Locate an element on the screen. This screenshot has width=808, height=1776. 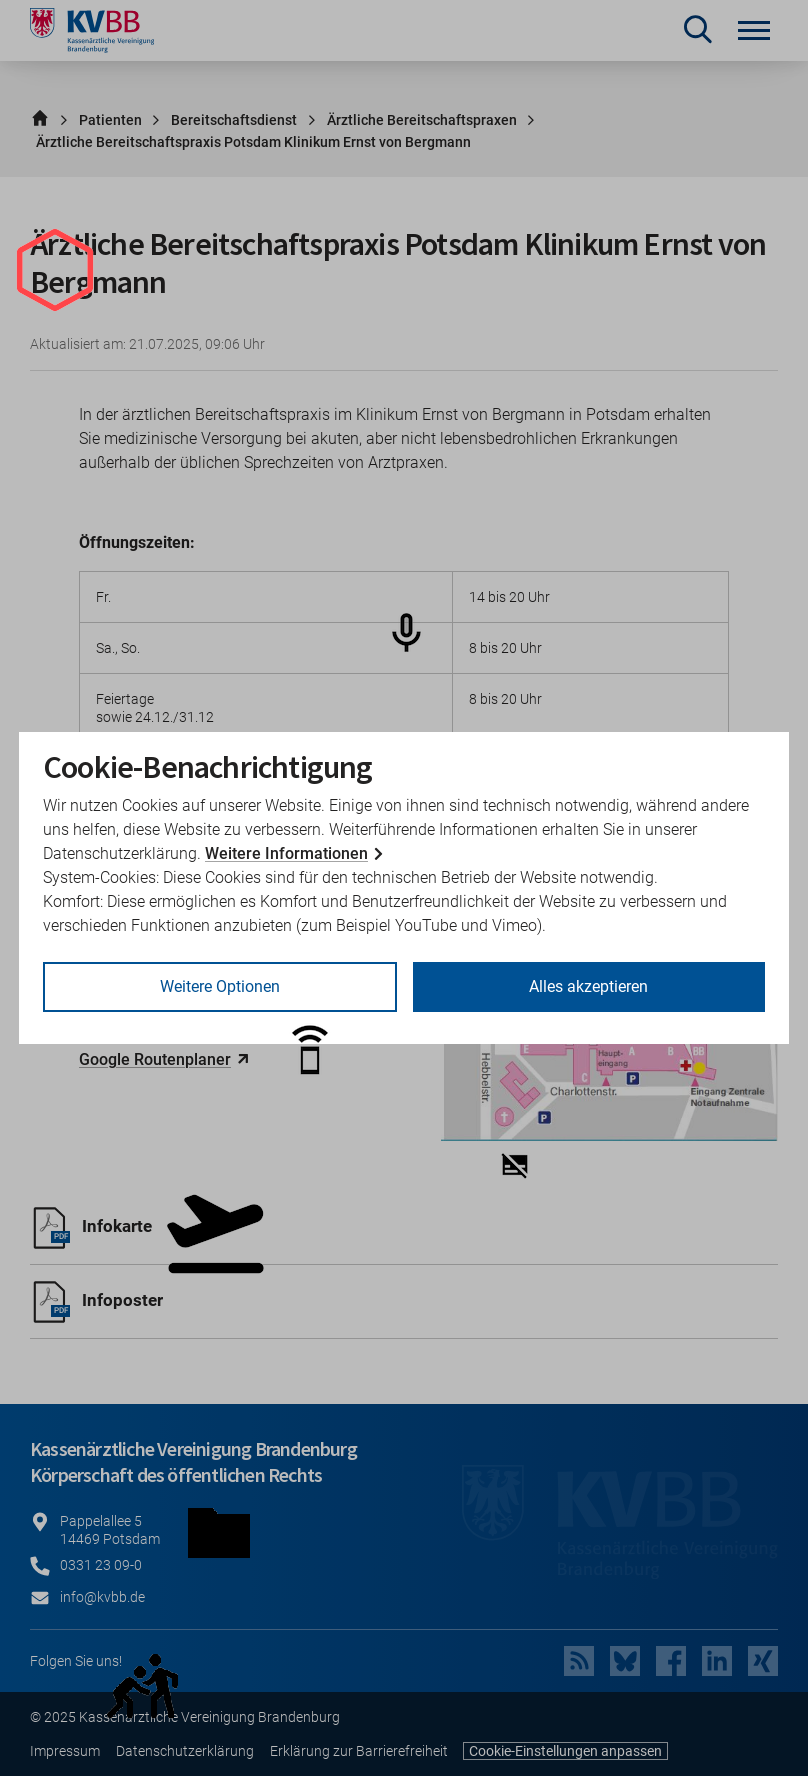
access kabaddi sports content is located at coordinates (142, 1689).